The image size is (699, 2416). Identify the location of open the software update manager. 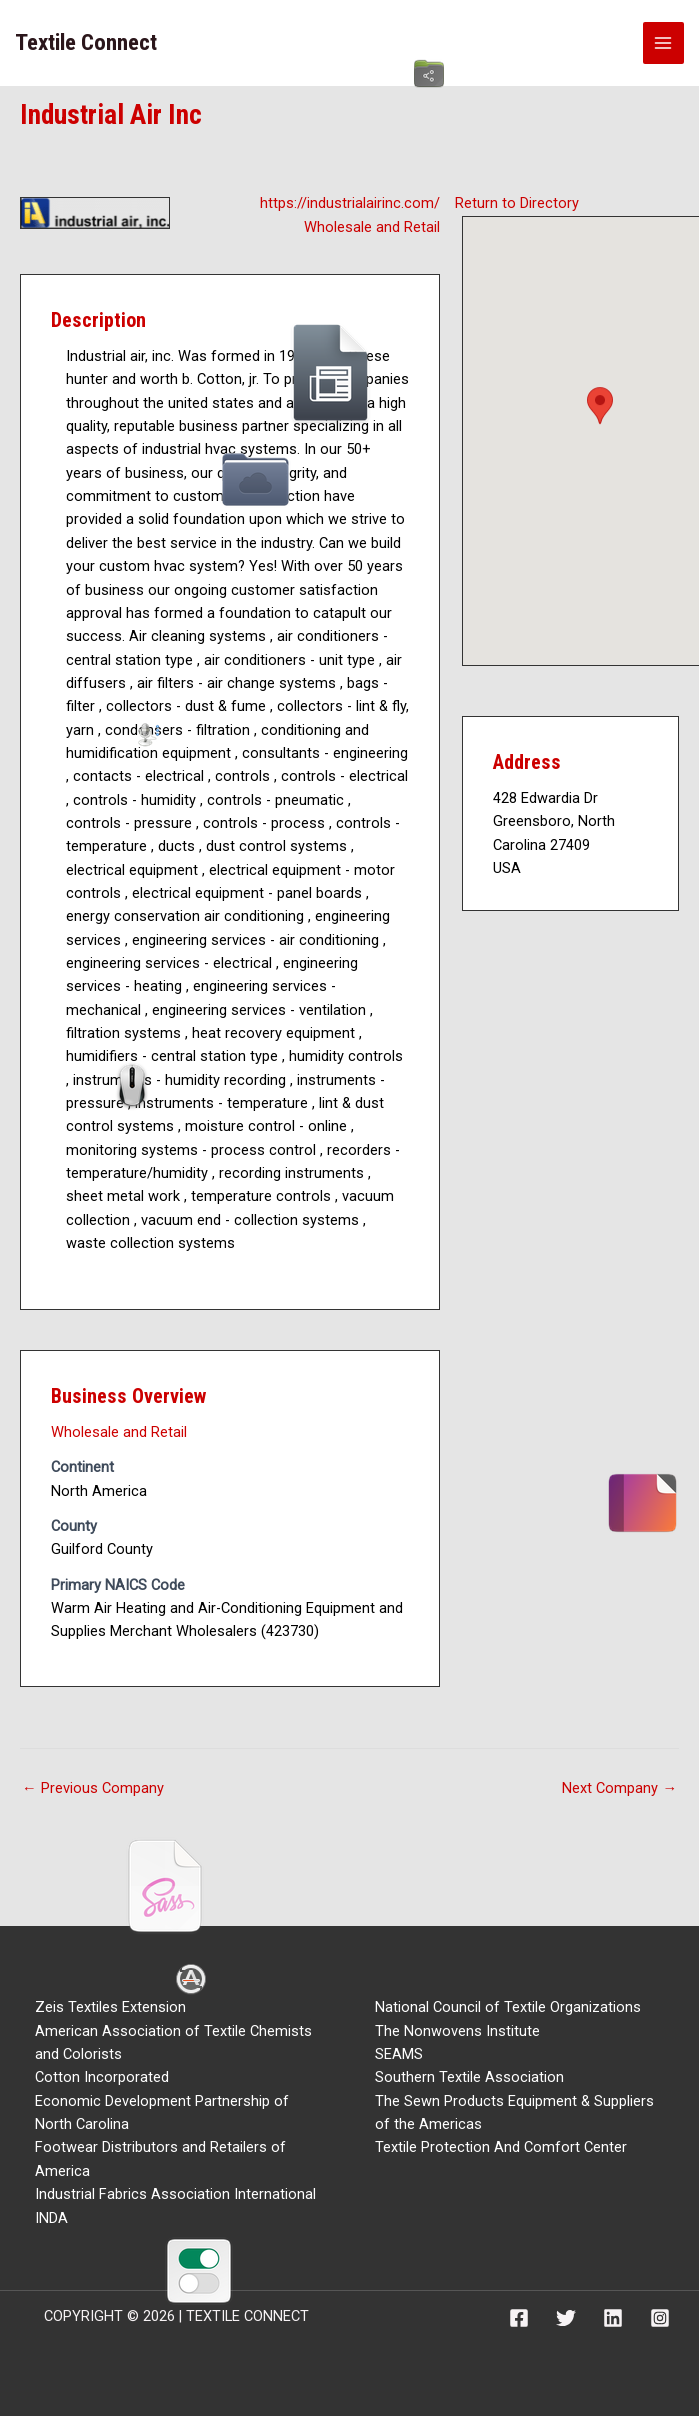
(191, 1979).